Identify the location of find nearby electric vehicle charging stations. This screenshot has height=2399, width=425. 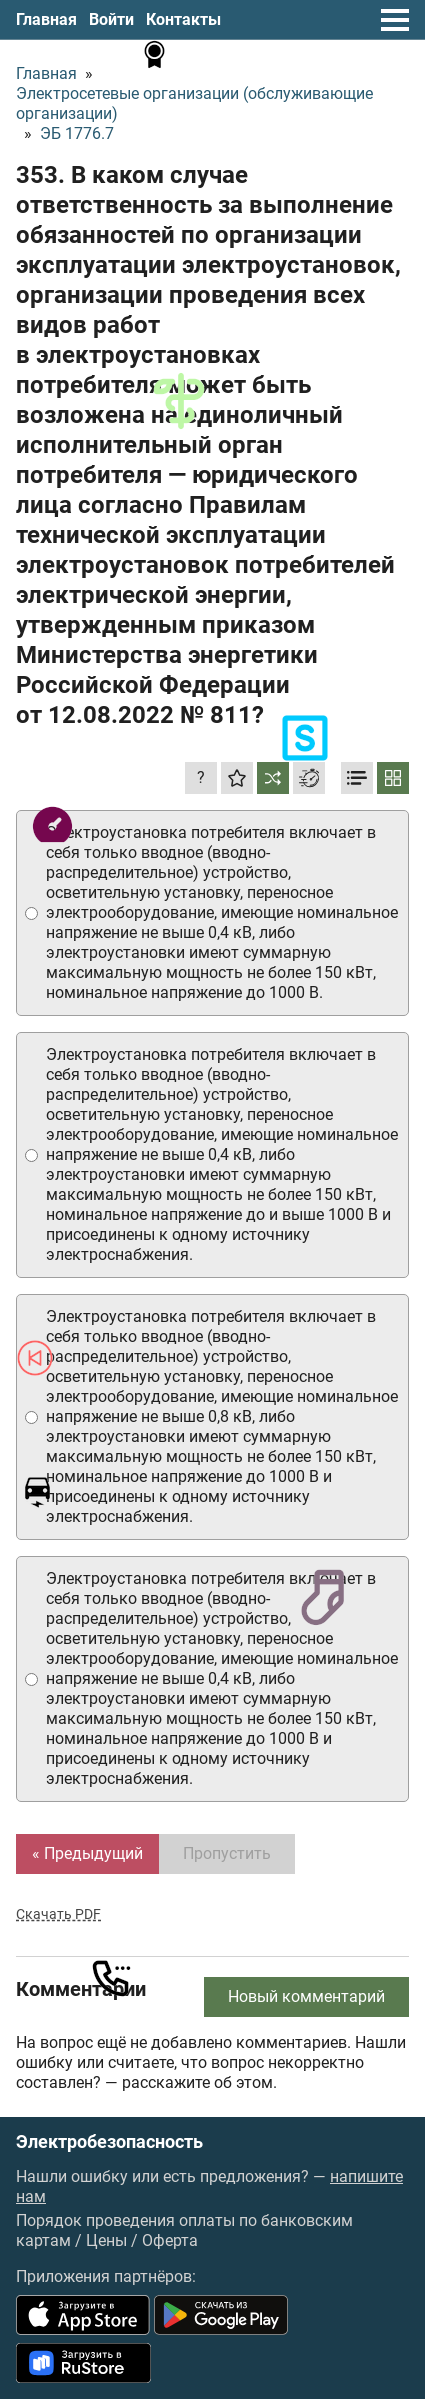
(37, 1492).